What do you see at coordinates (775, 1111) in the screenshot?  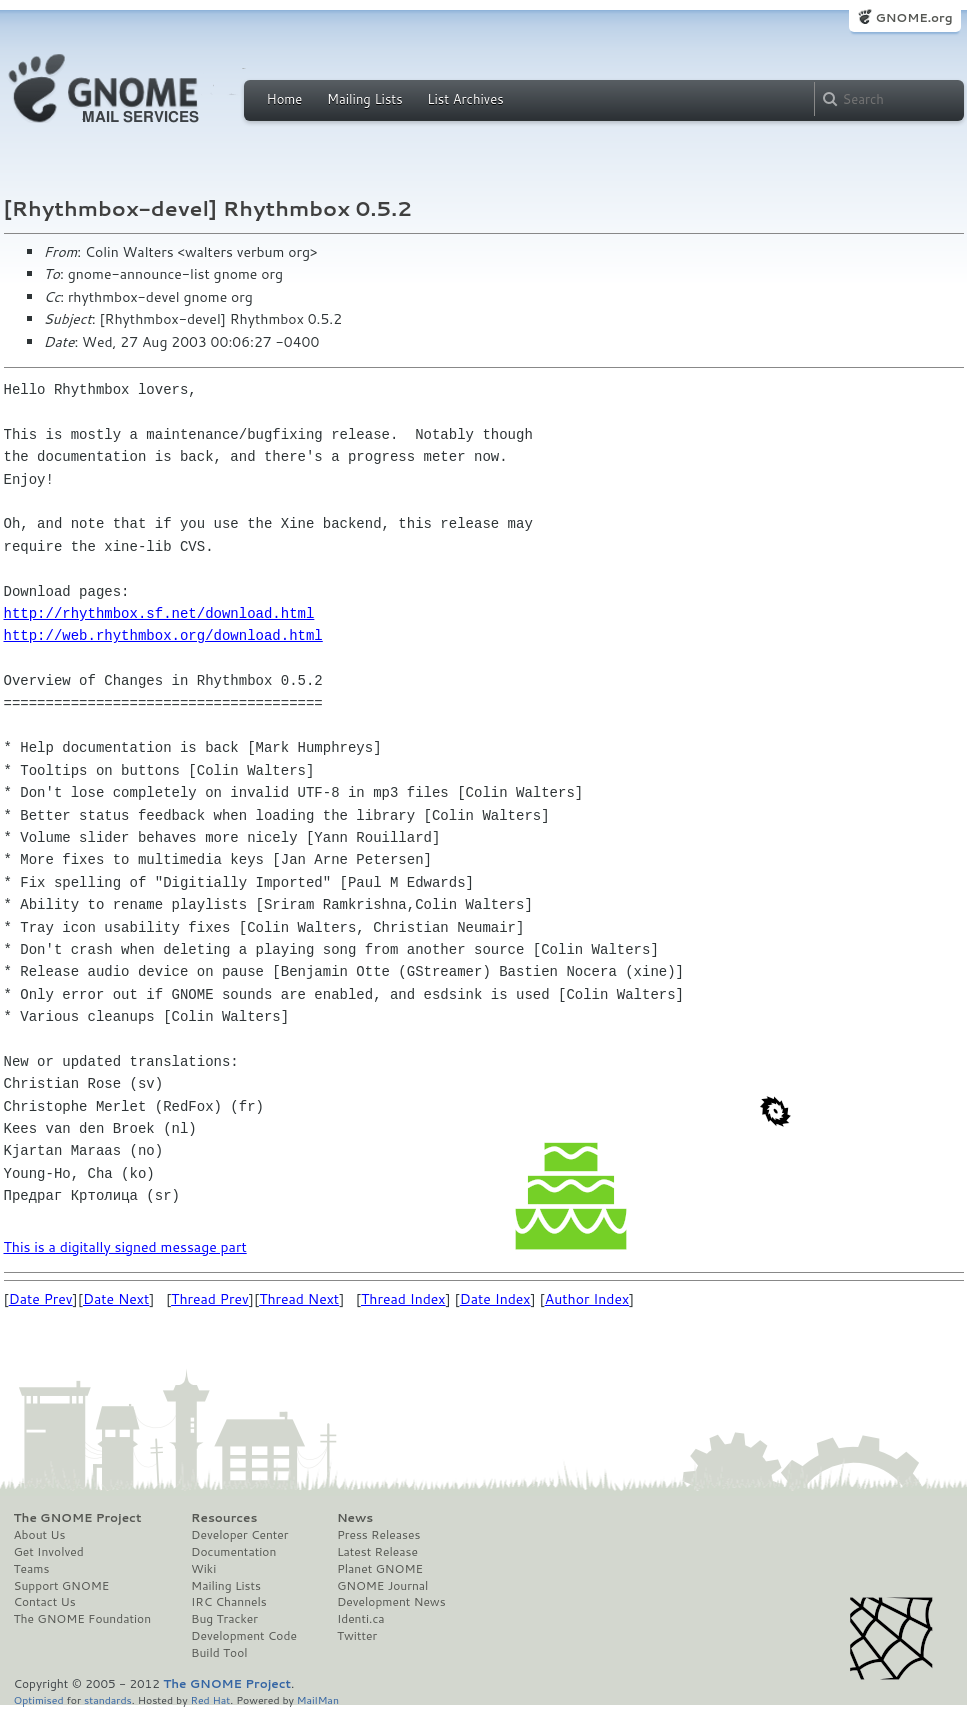 I see `craft or upgrade saw-type weapons` at bounding box center [775, 1111].